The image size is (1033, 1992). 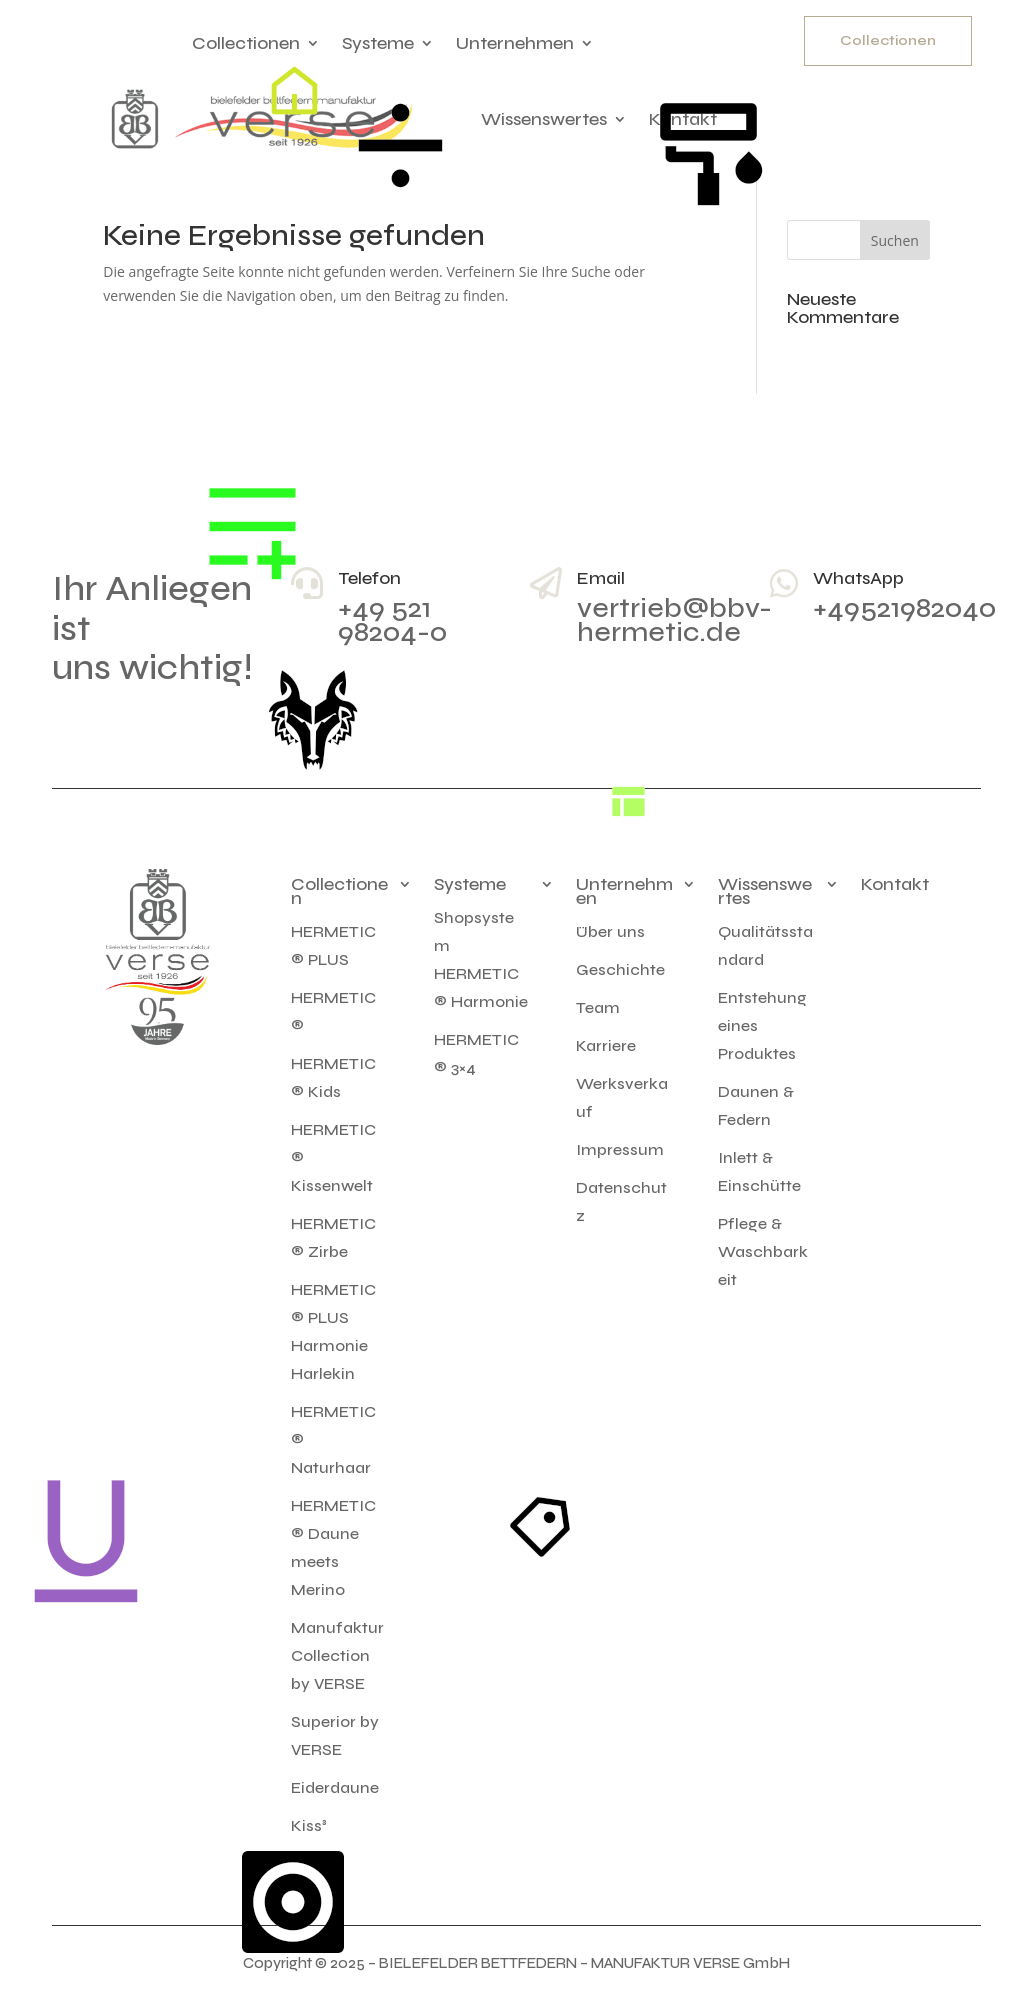 What do you see at coordinates (252, 526) in the screenshot?
I see `add a new menu item` at bounding box center [252, 526].